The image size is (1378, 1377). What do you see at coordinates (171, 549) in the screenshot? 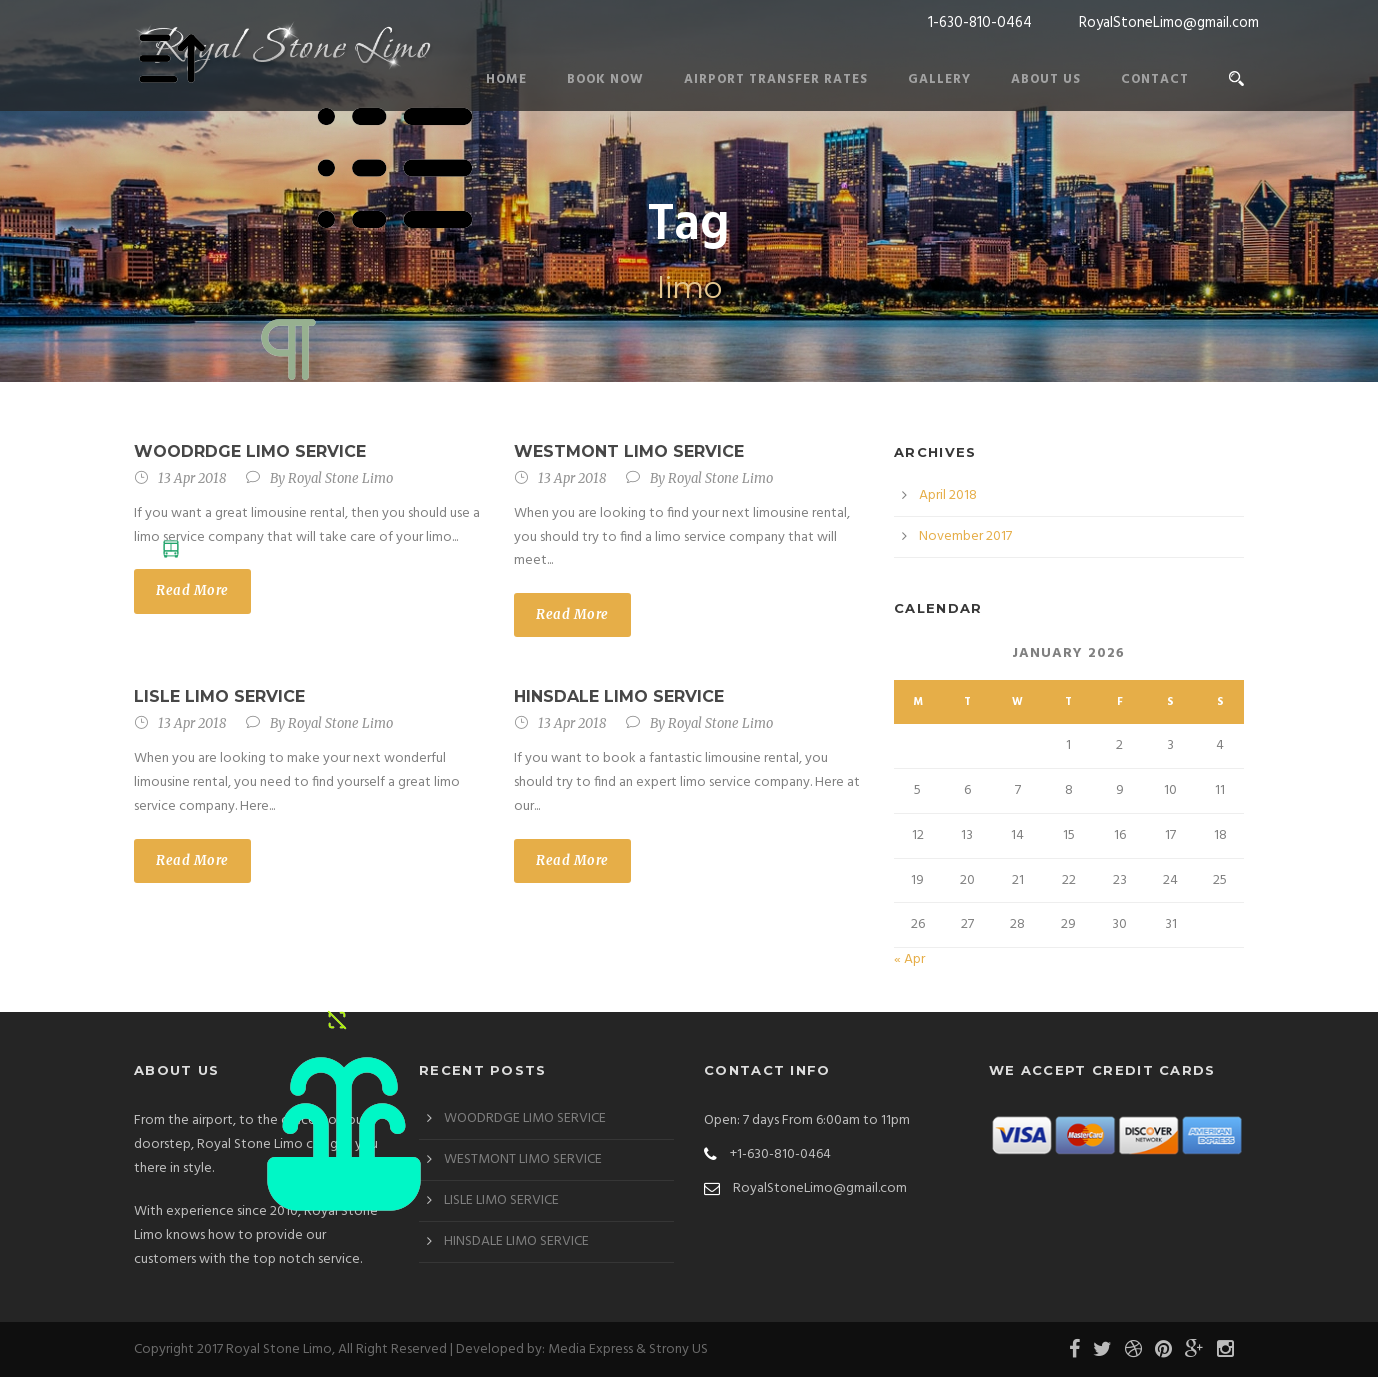
I see `view bus routes or schedules` at bounding box center [171, 549].